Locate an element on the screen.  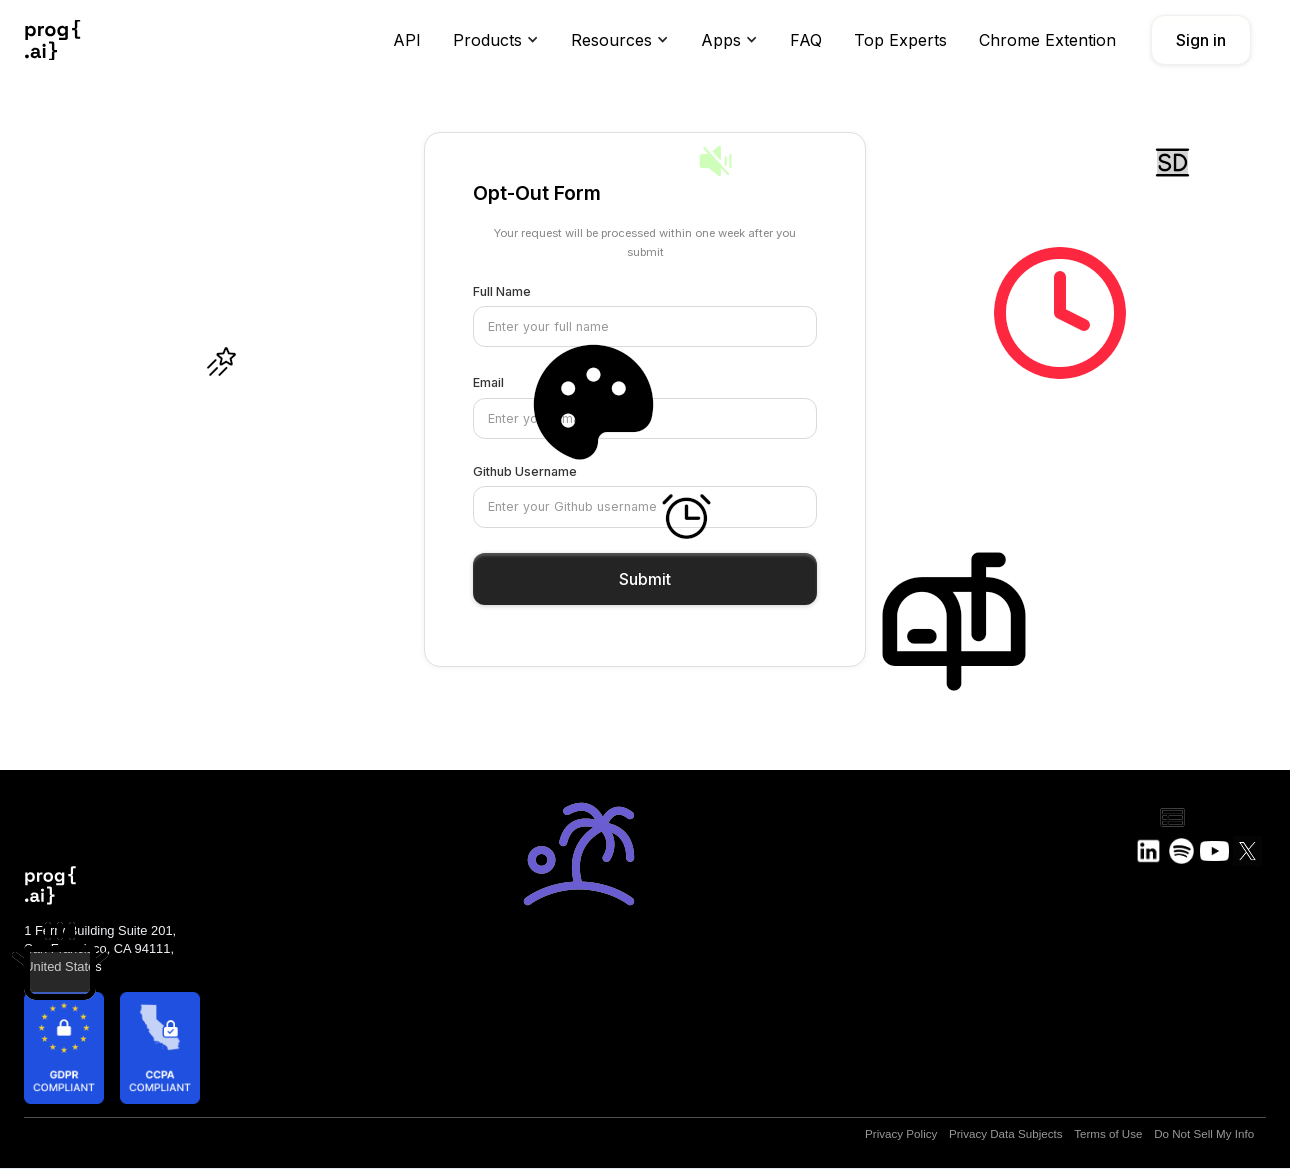
add to favorites or wishlist is located at coordinates (221, 361).